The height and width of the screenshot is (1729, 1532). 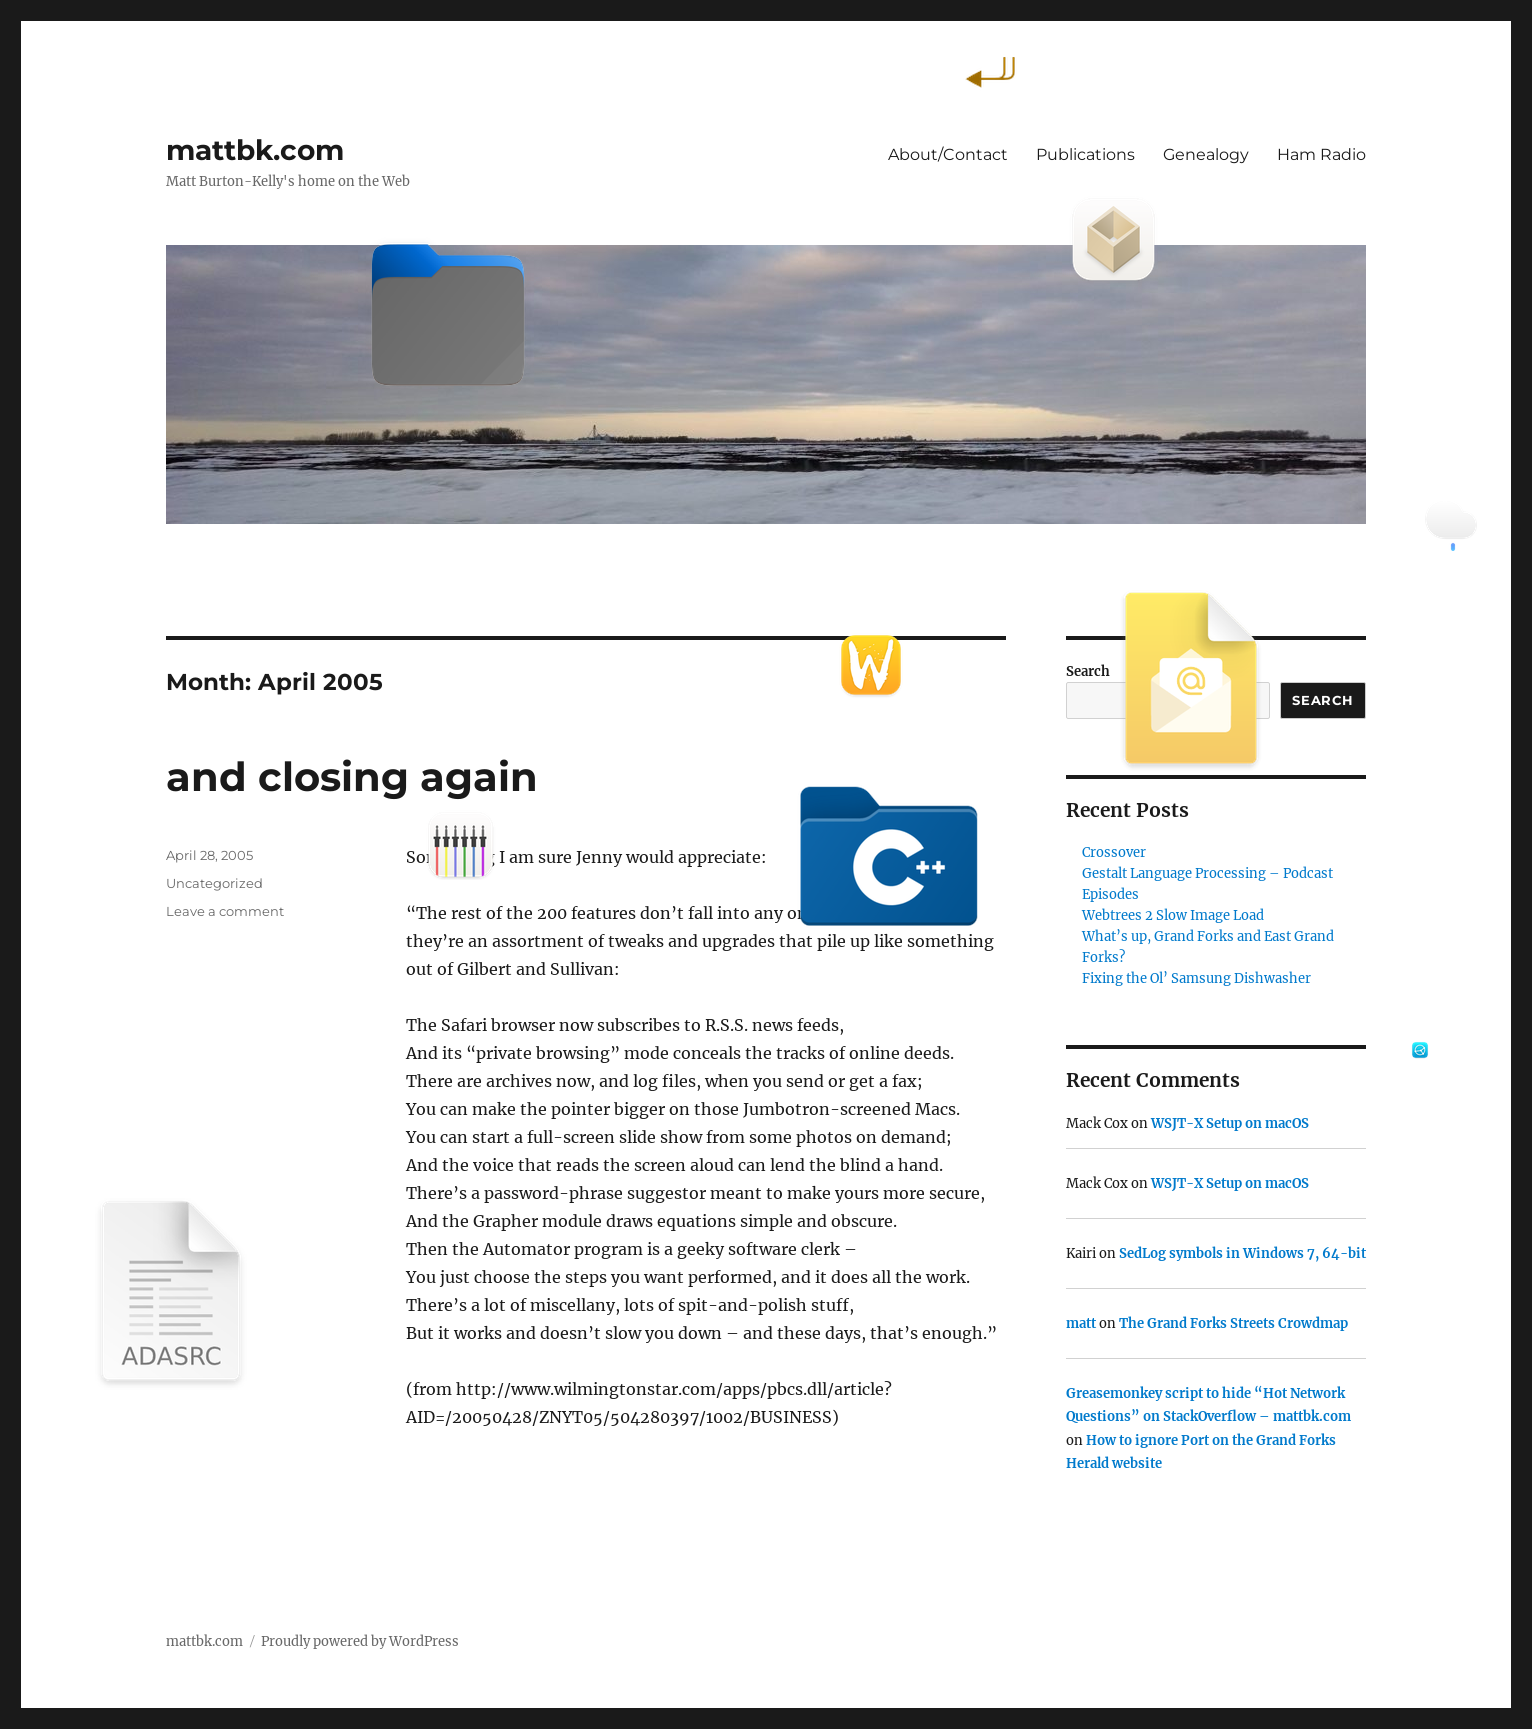 I want to click on open pulseview signal analysis application, so click(x=460, y=844).